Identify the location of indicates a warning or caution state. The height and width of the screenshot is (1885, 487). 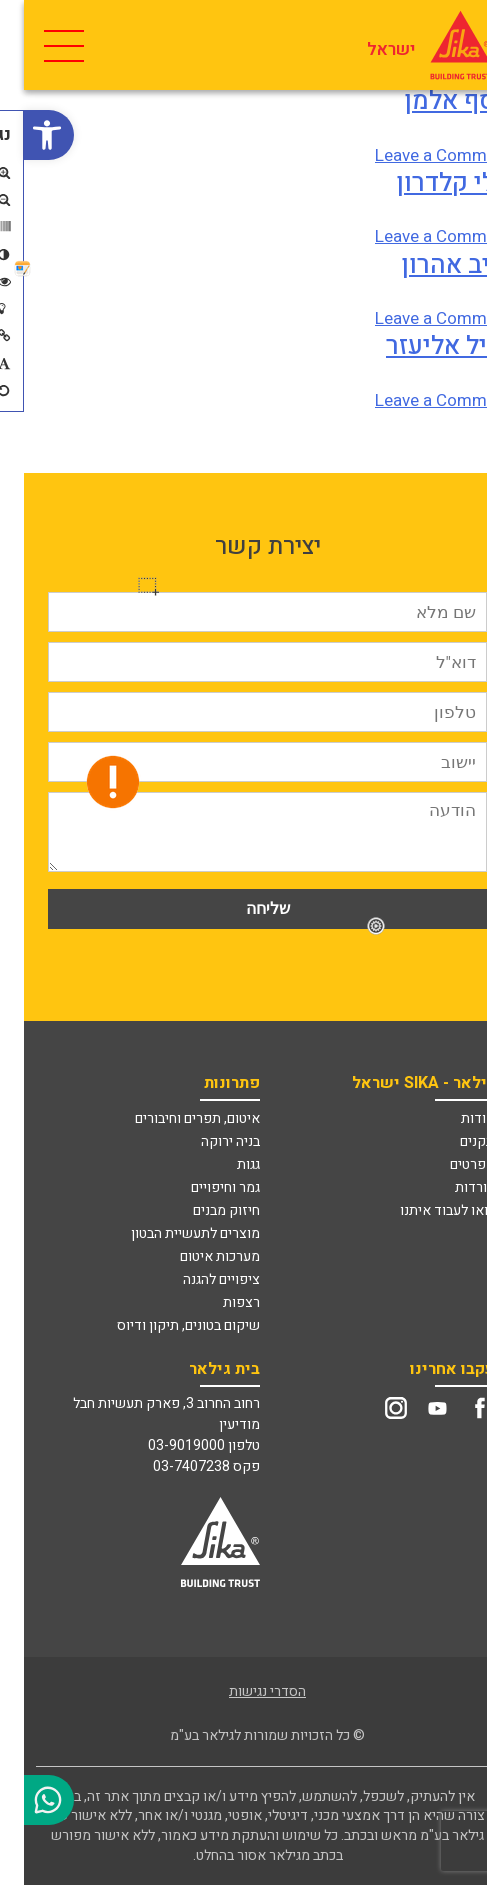
(113, 782).